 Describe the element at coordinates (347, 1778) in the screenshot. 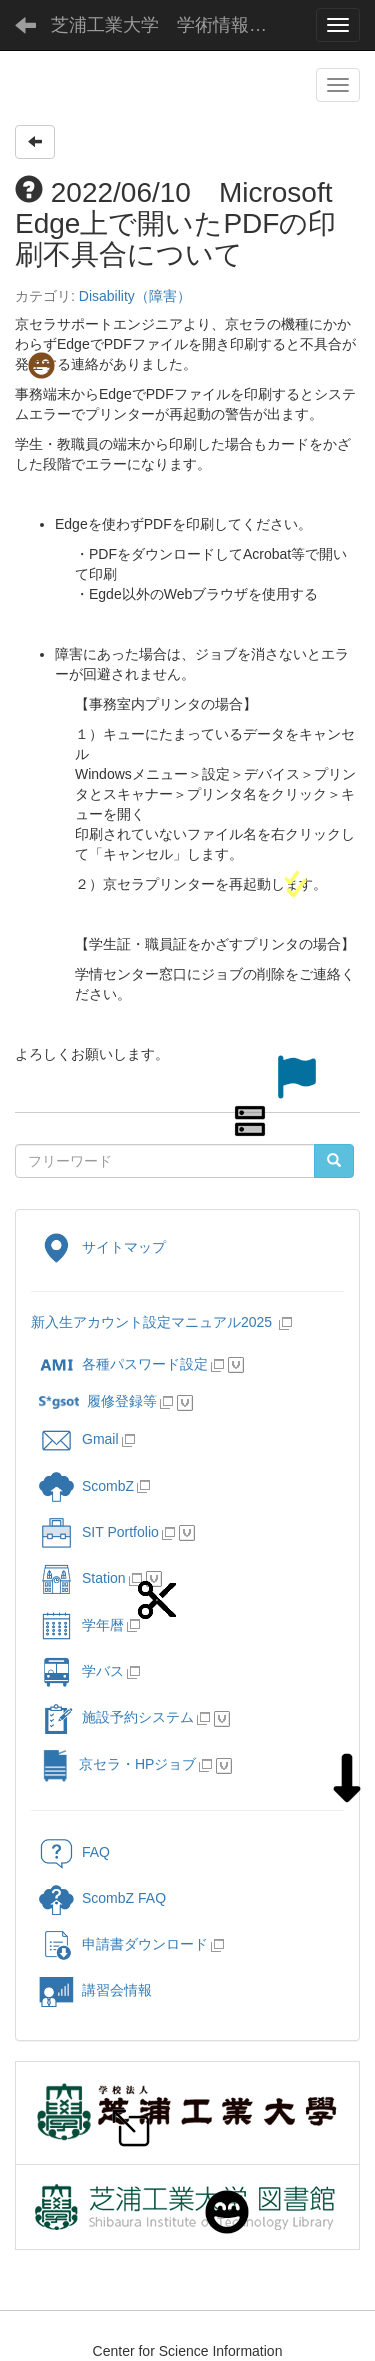

I see `scroll down or view more content` at that location.